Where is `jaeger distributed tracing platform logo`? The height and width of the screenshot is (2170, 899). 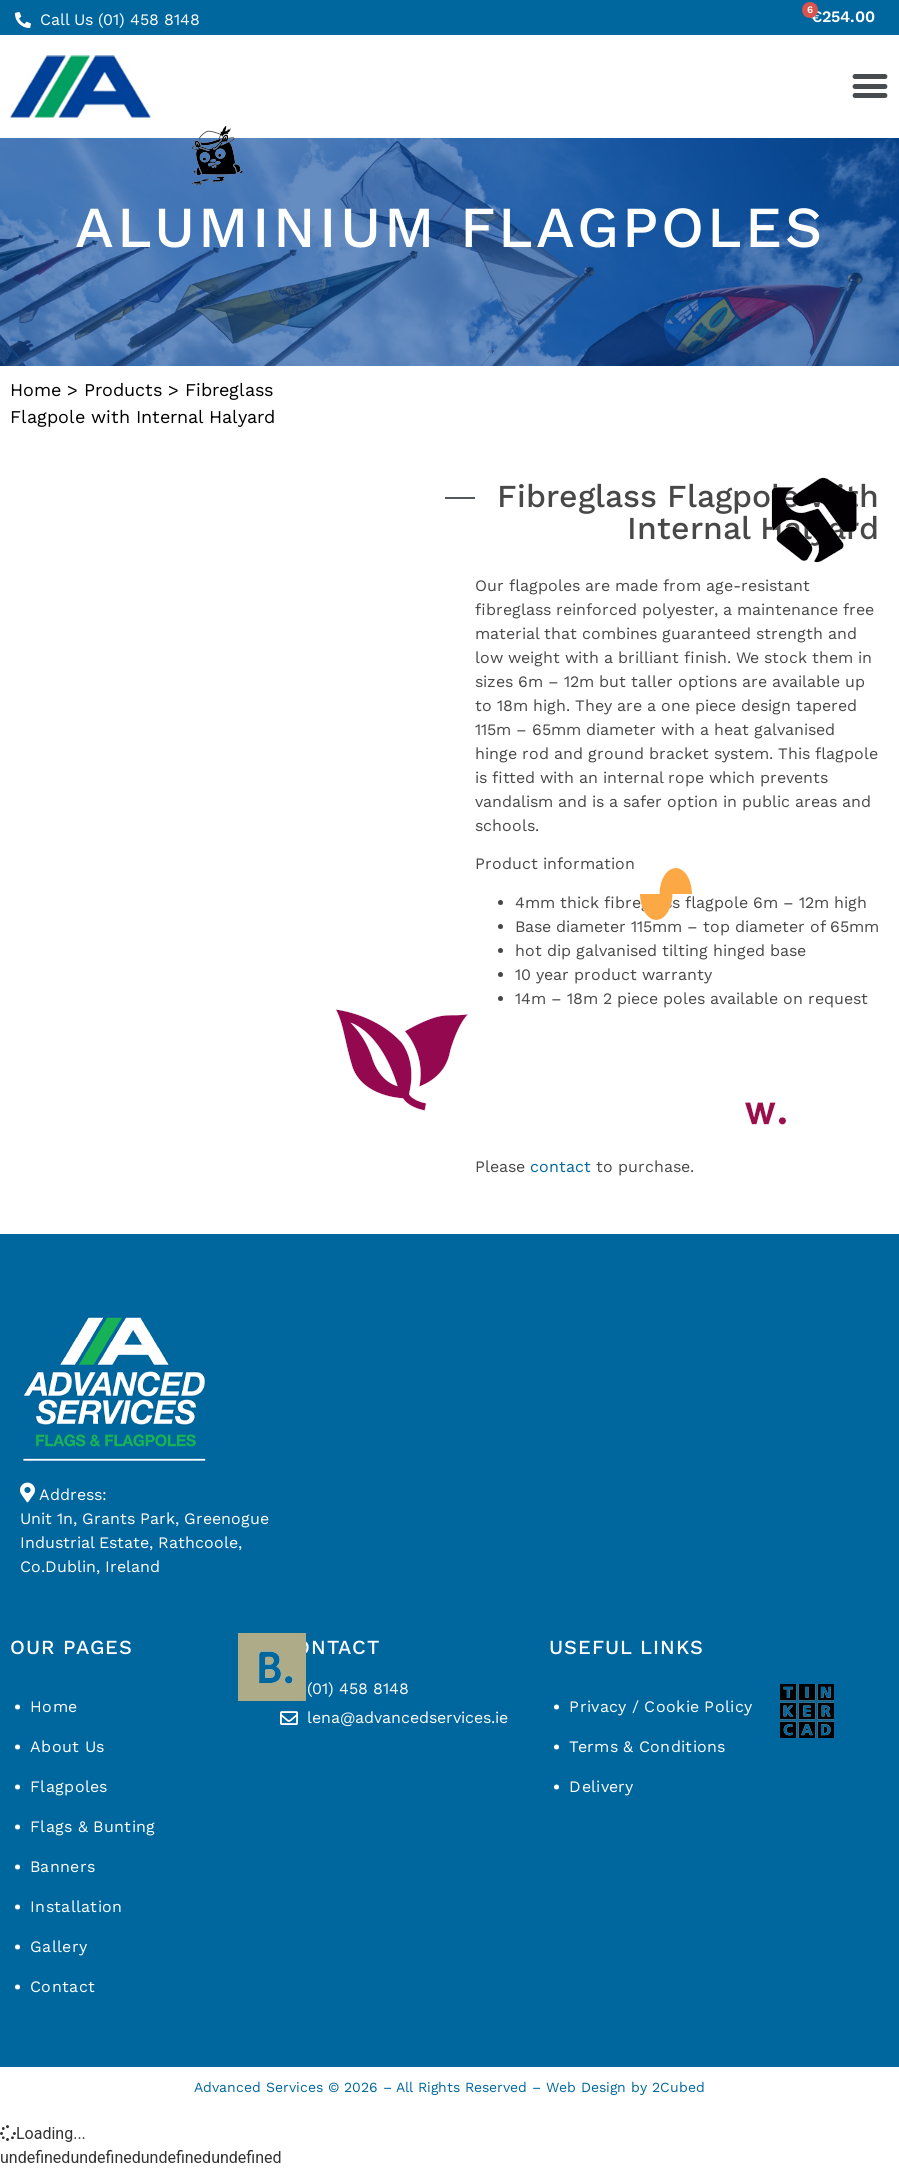
jaeger distributed tracing platform logo is located at coordinates (217, 155).